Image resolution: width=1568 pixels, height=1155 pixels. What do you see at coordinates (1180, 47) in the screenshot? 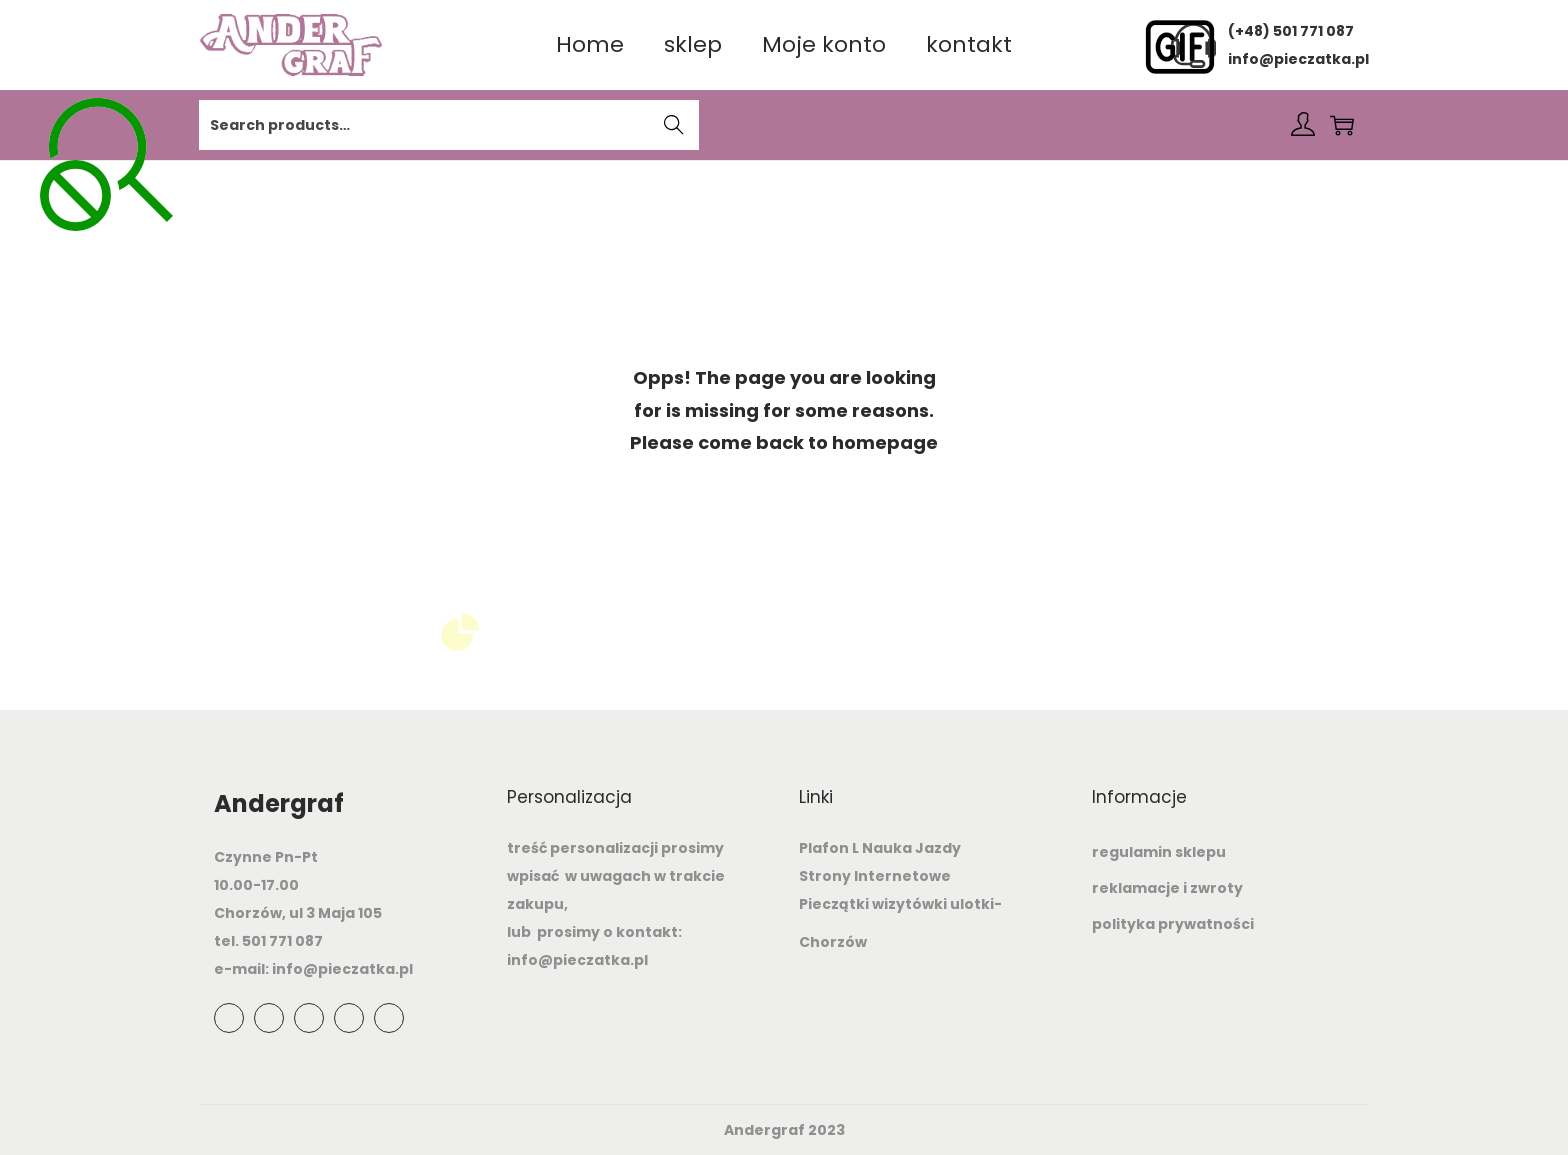
I see `insert a GIF into your message` at bounding box center [1180, 47].